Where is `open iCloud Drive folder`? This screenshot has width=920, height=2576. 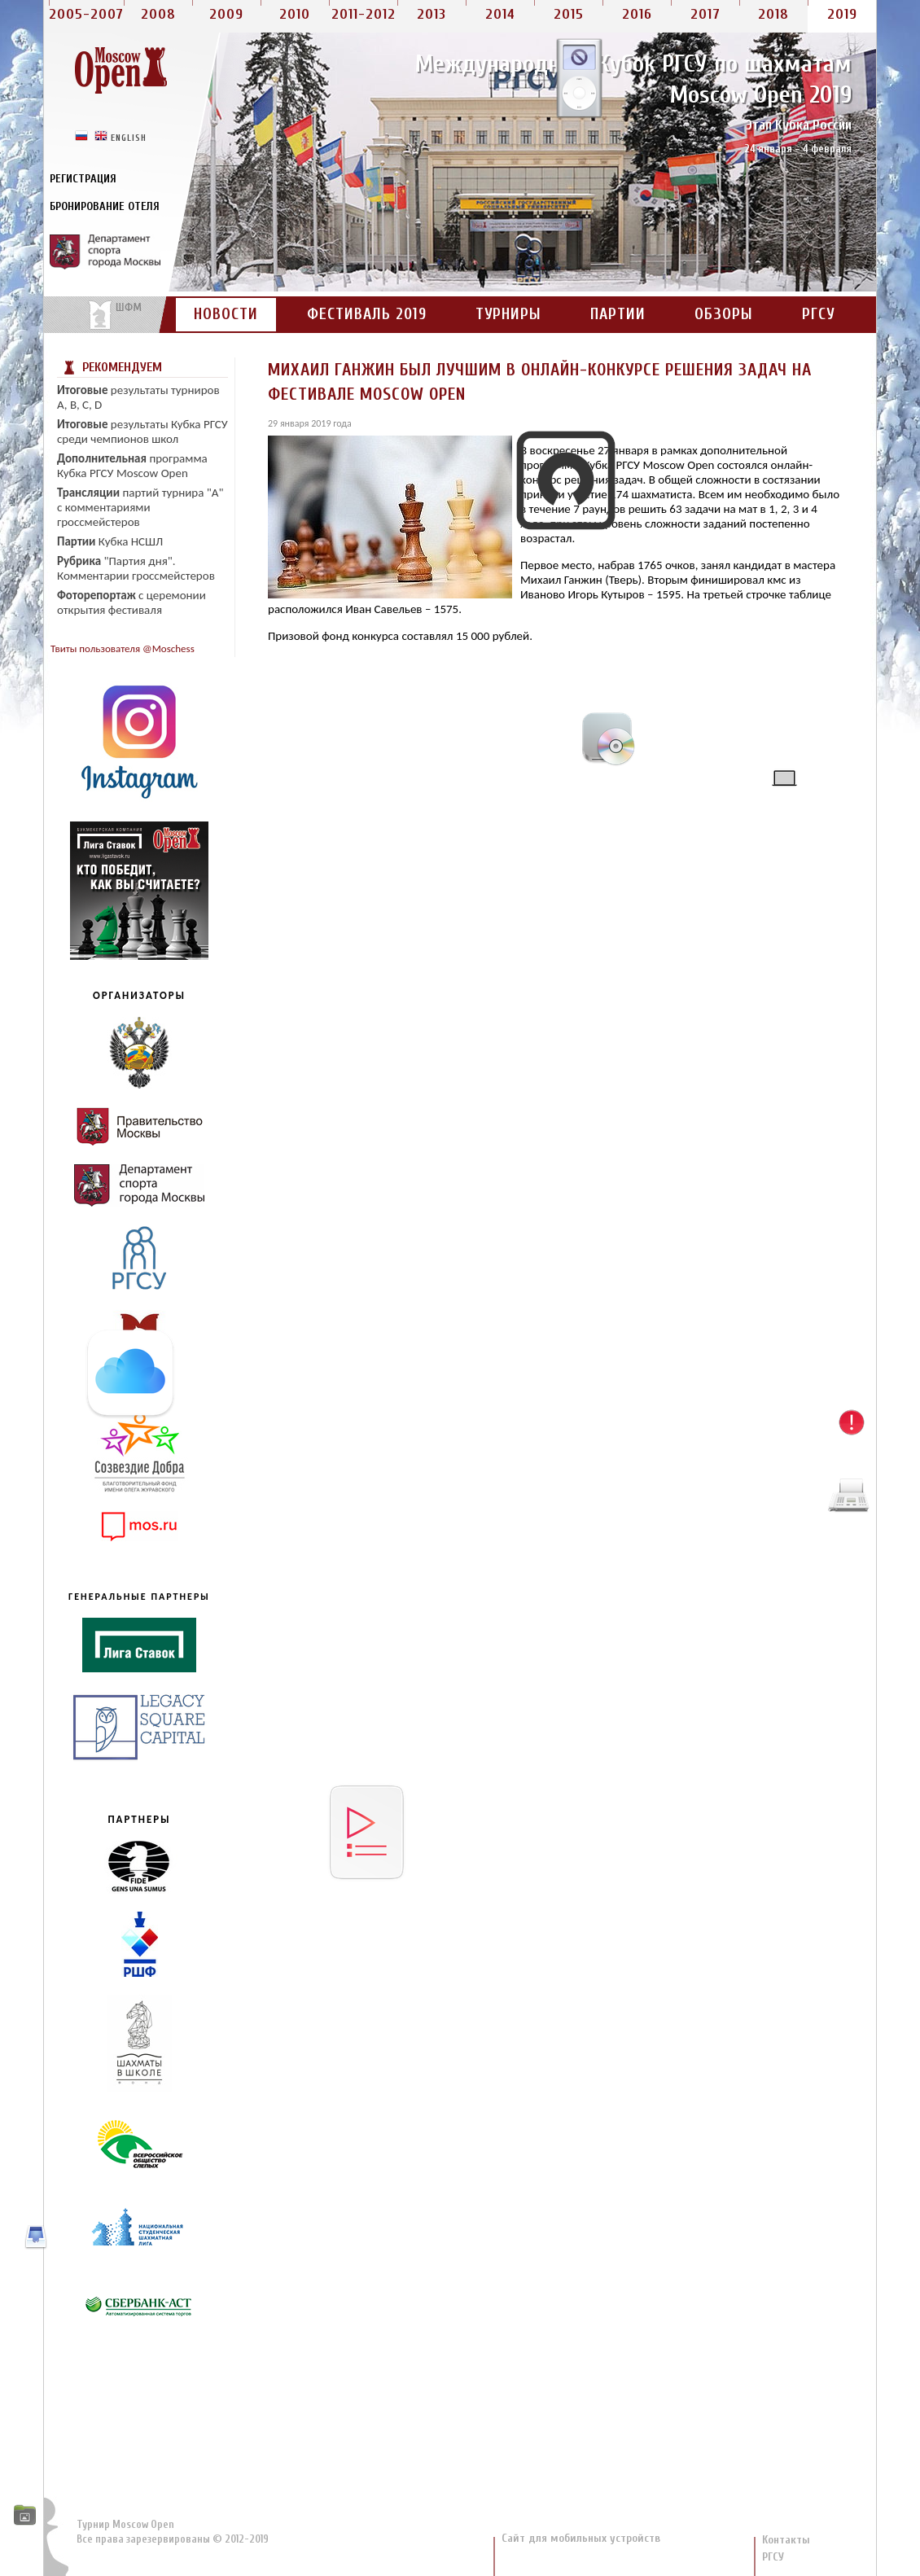
open iCloud Drive folder is located at coordinates (130, 1373).